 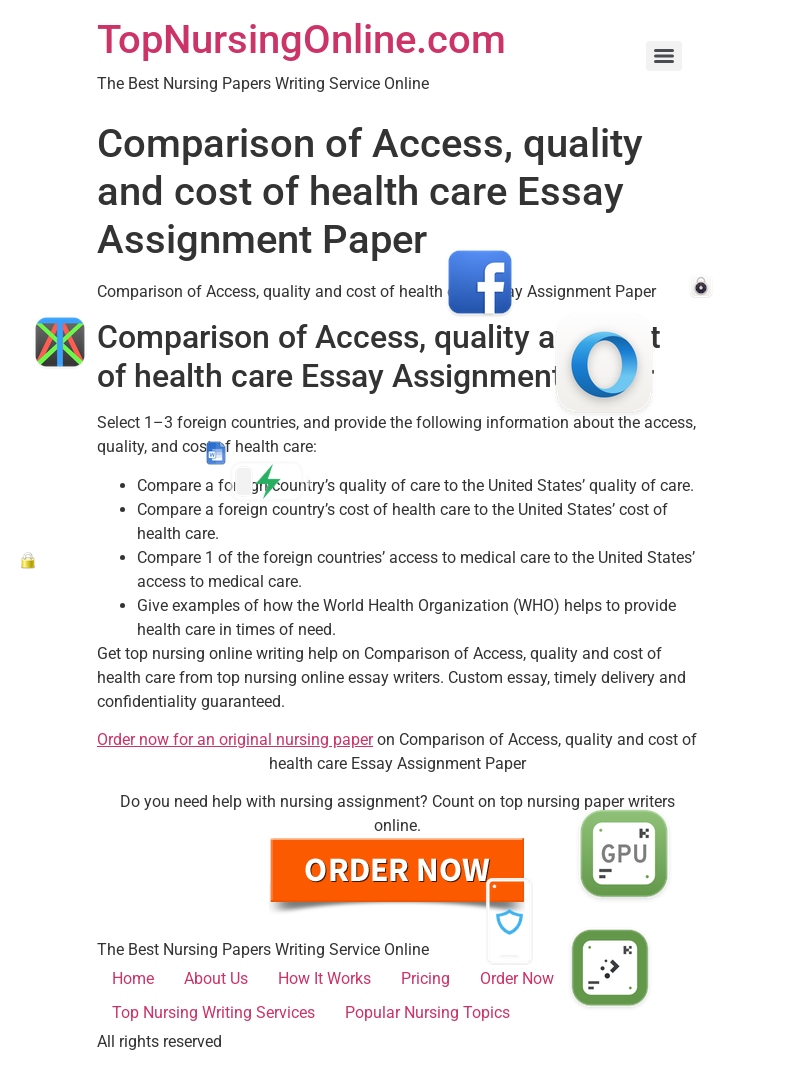 What do you see at coordinates (509, 921) in the screenshot?
I see `indicates a trusted or verified device` at bounding box center [509, 921].